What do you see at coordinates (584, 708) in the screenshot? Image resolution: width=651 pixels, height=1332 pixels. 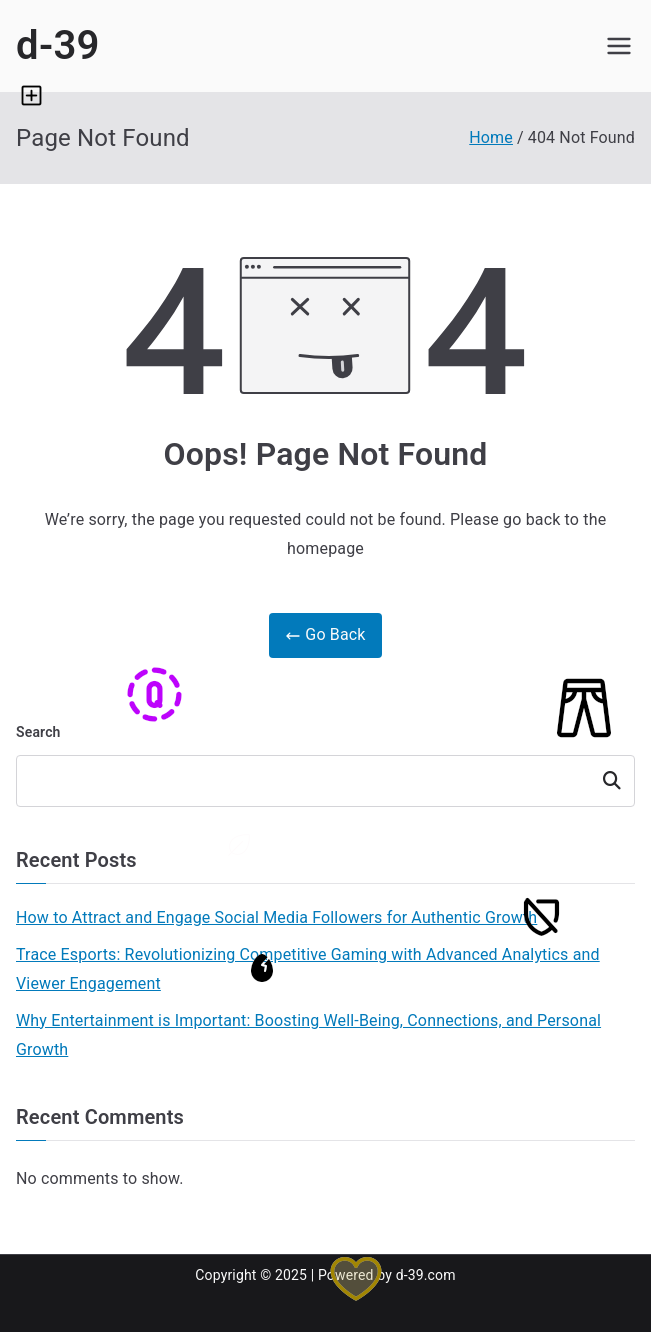 I see `browse pants or bottoms in a clothing app` at bounding box center [584, 708].